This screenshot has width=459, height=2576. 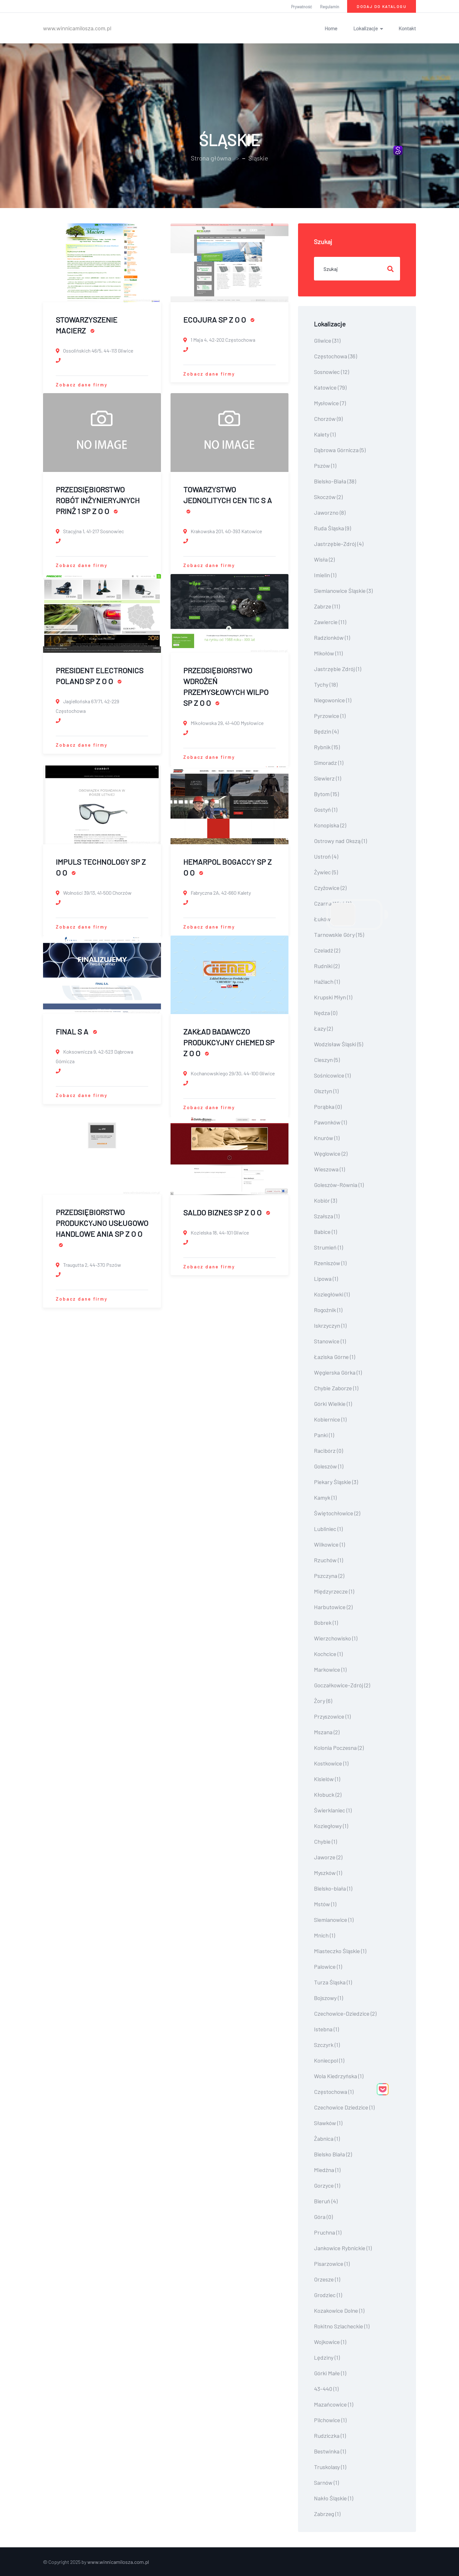 I want to click on open Seamly2D pattern drafting application, so click(x=398, y=150).